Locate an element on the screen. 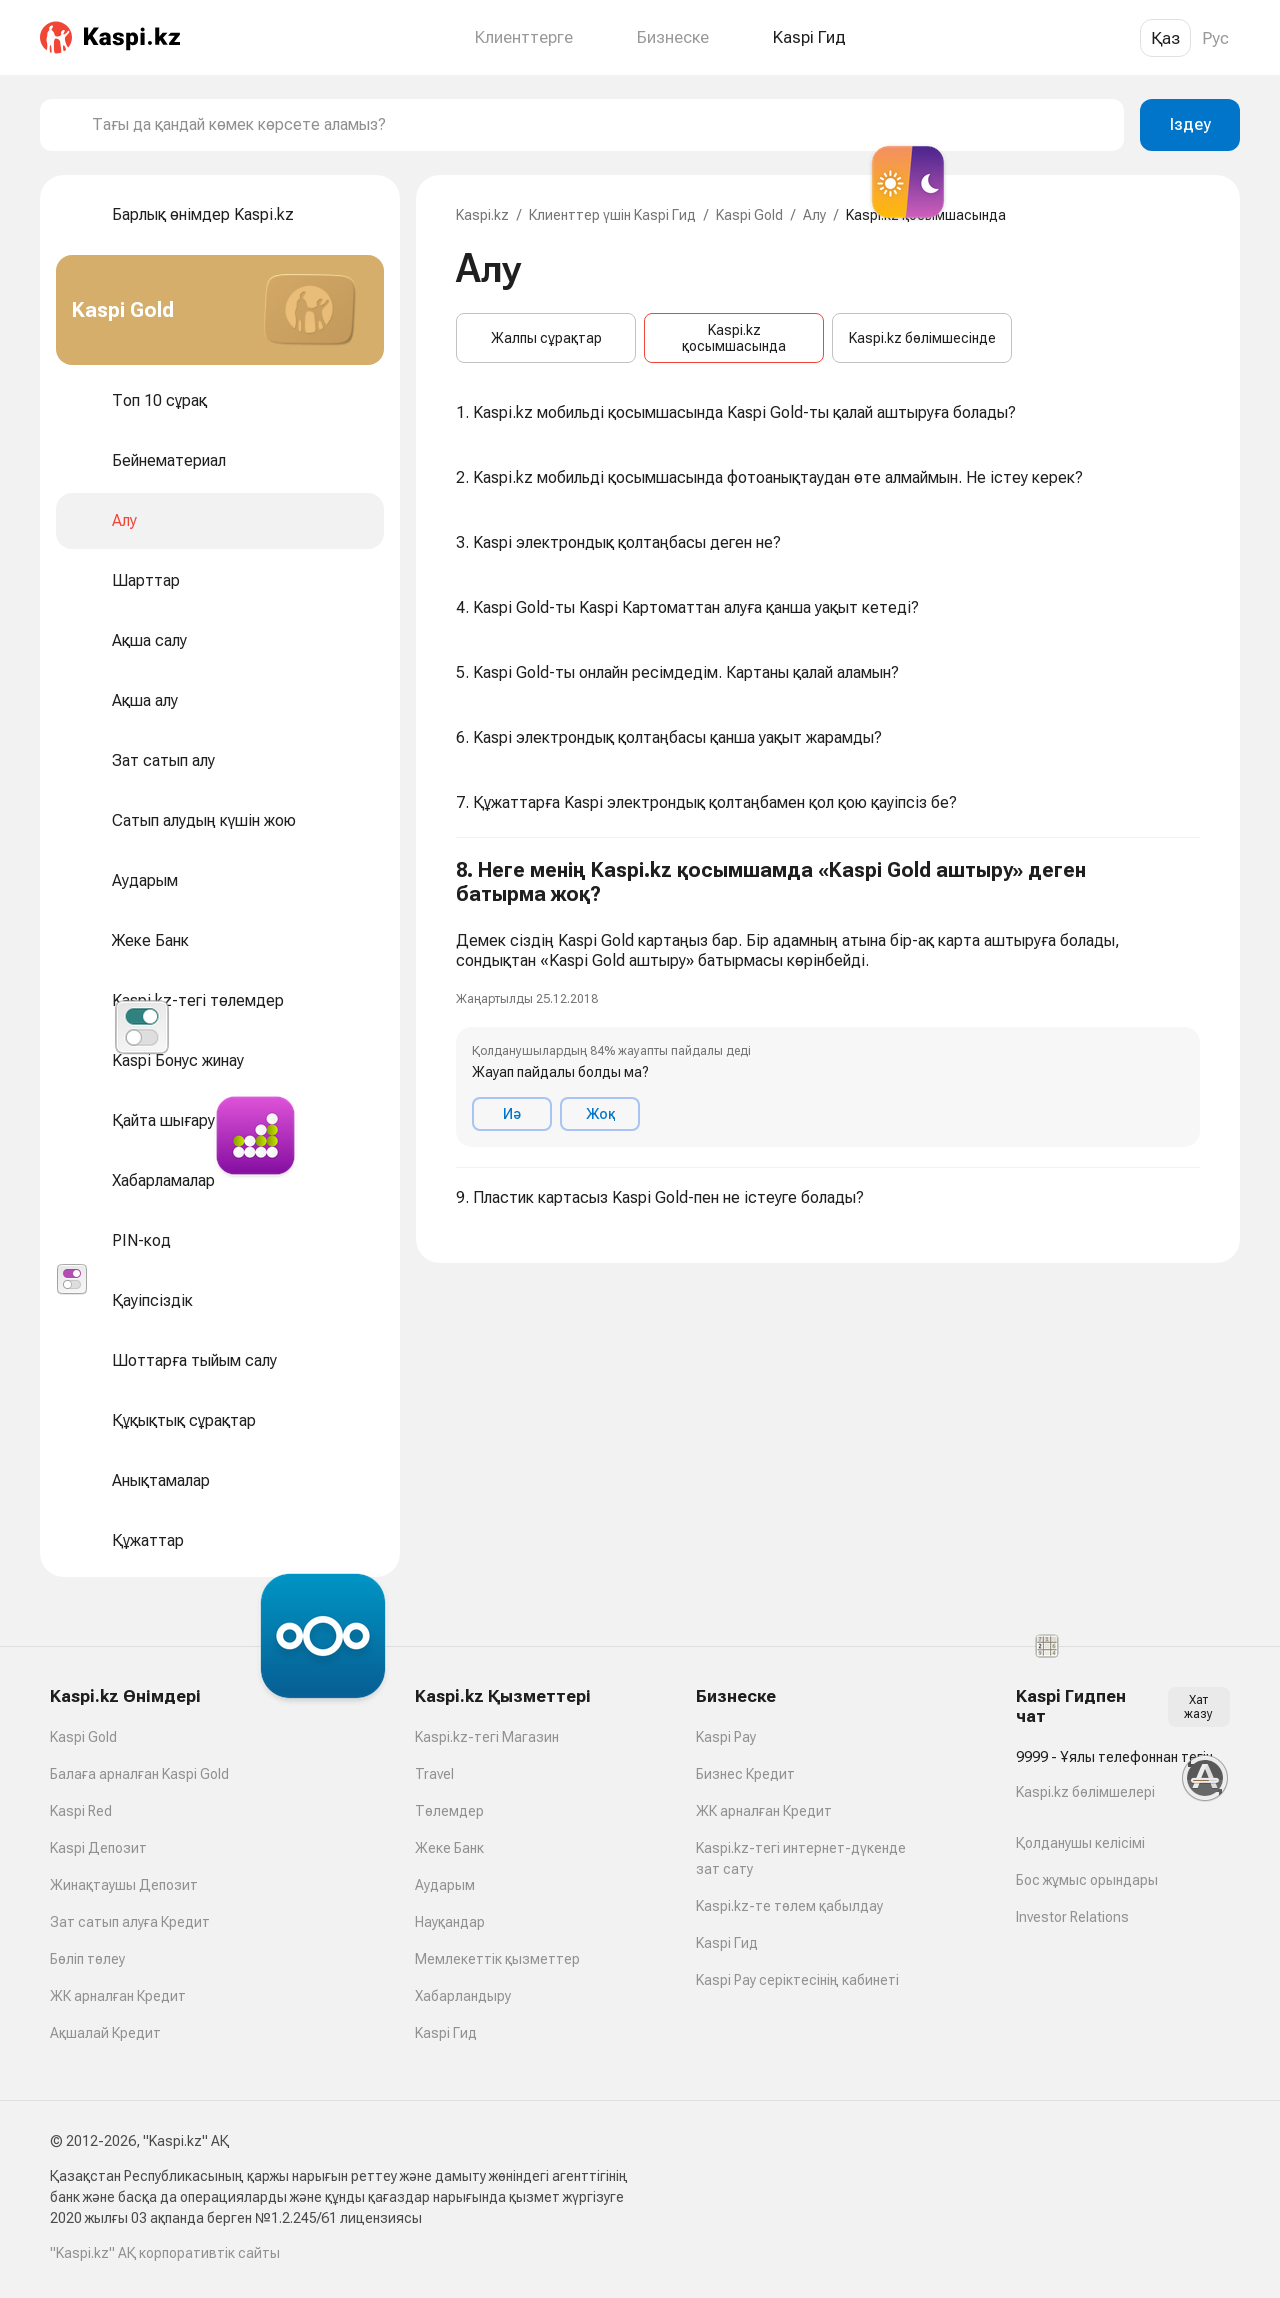 The height and width of the screenshot is (2298, 1280). open dynamic wallpaper settings is located at coordinates (908, 182).